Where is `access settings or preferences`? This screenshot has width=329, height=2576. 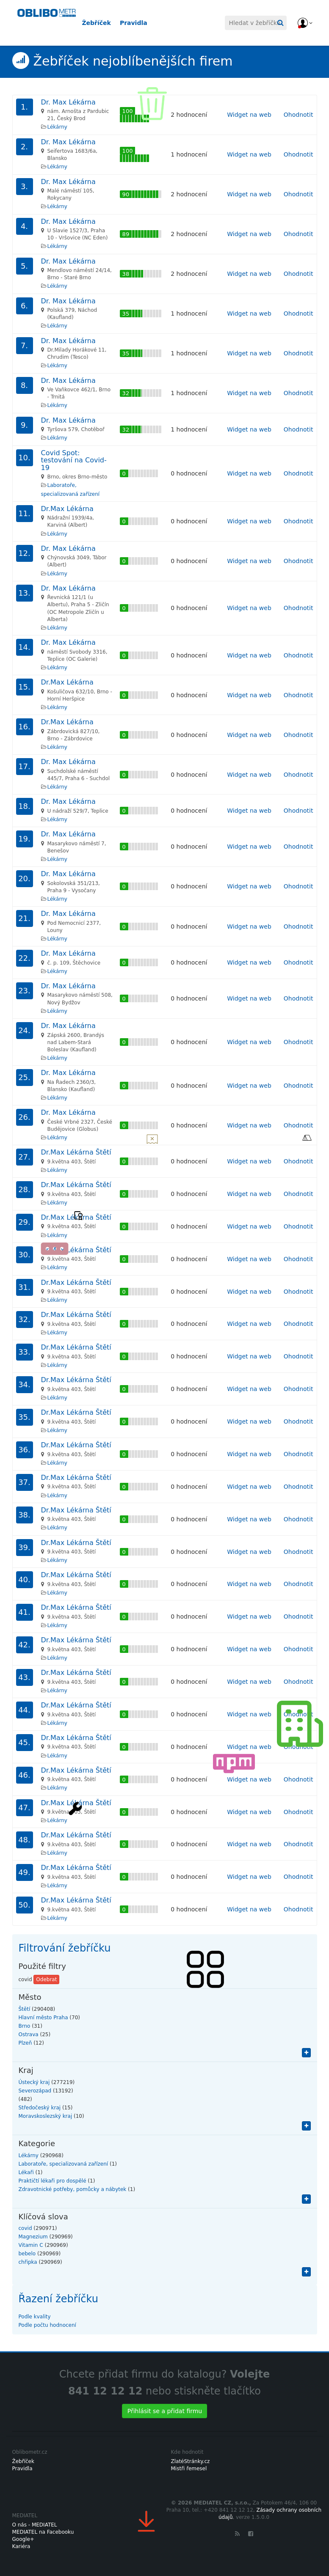
access settings or preferences is located at coordinates (75, 1809).